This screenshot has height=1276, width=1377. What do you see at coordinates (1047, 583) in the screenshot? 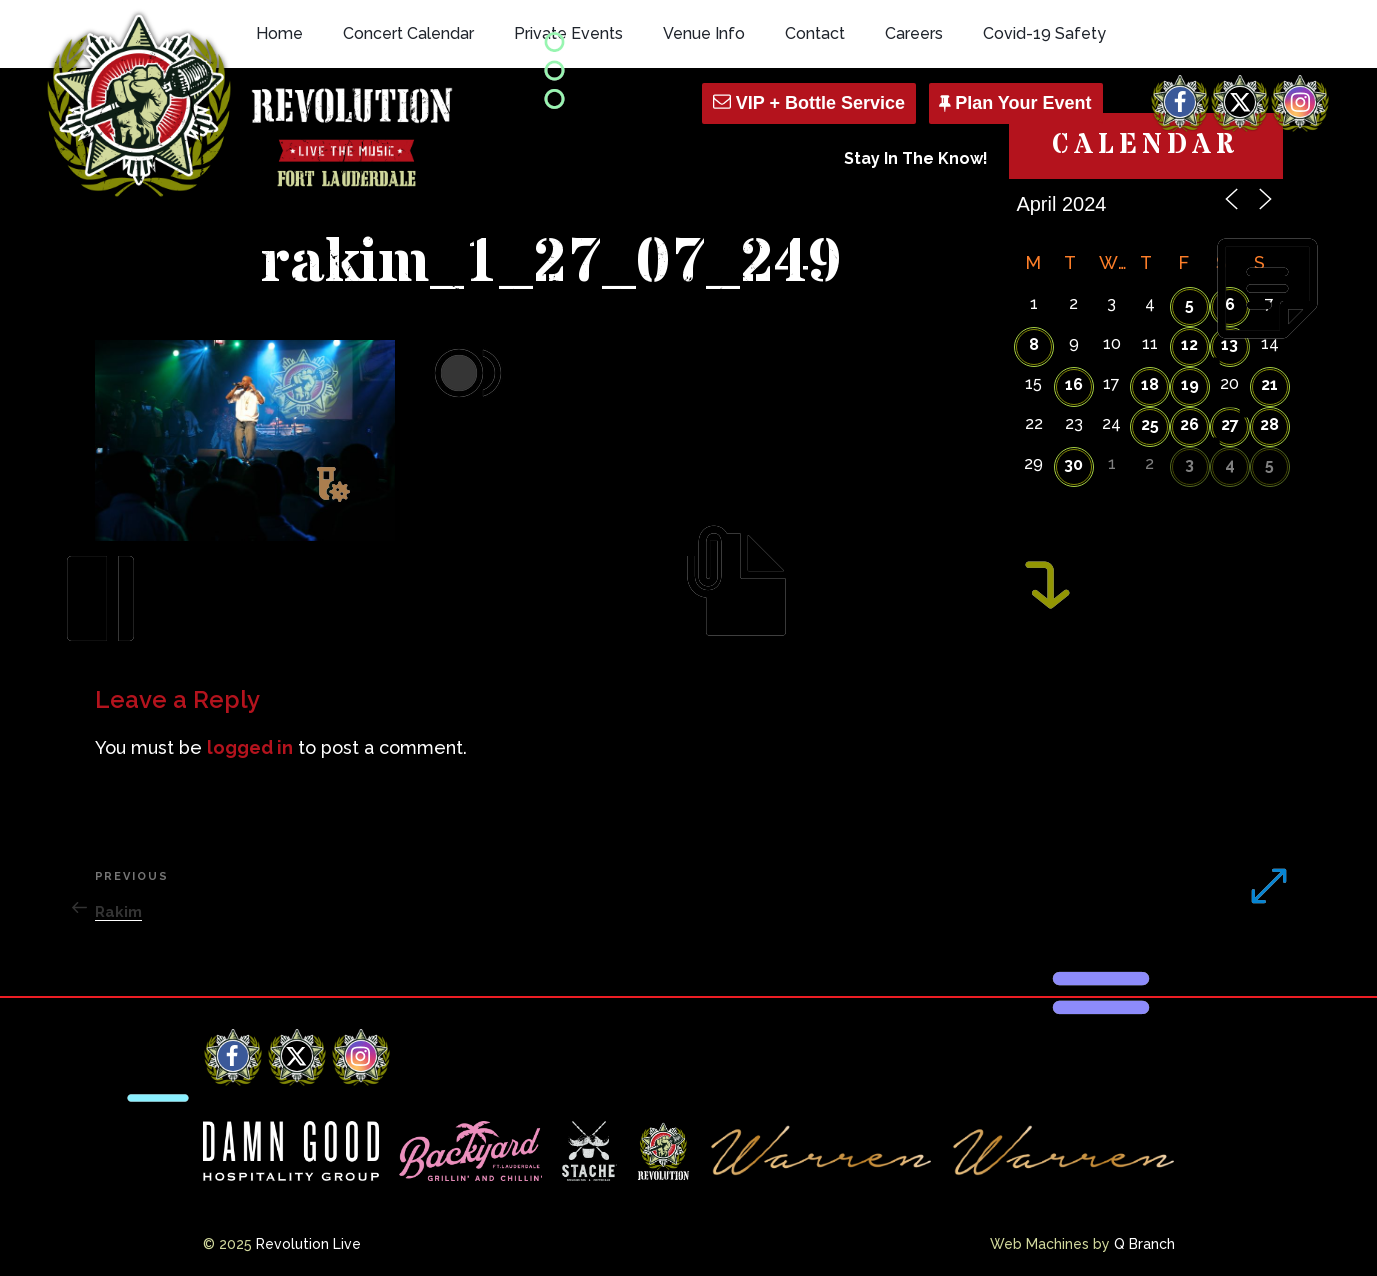
I see `navigate to the next line or section below` at bounding box center [1047, 583].